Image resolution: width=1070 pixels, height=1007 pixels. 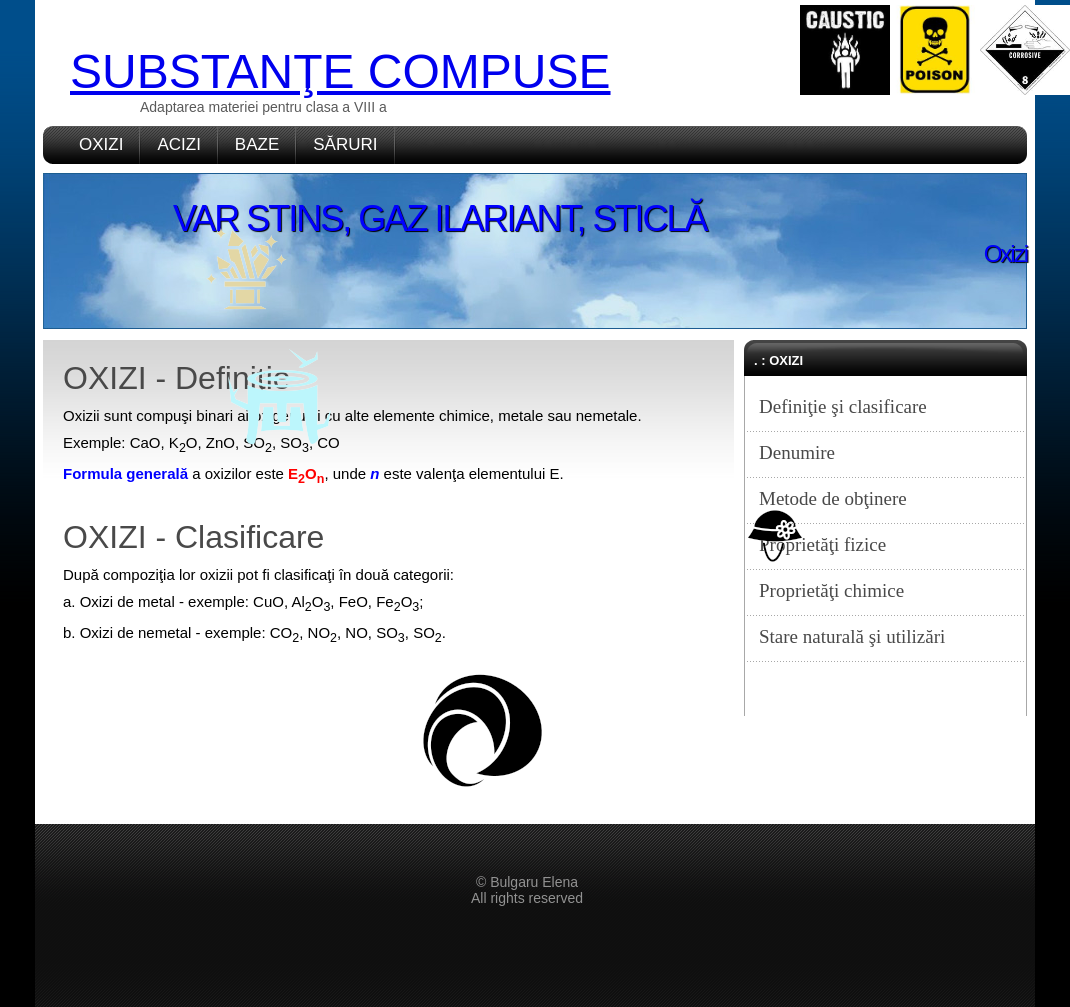 I want to click on access the crystal shrine location in-game, so click(x=245, y=269).